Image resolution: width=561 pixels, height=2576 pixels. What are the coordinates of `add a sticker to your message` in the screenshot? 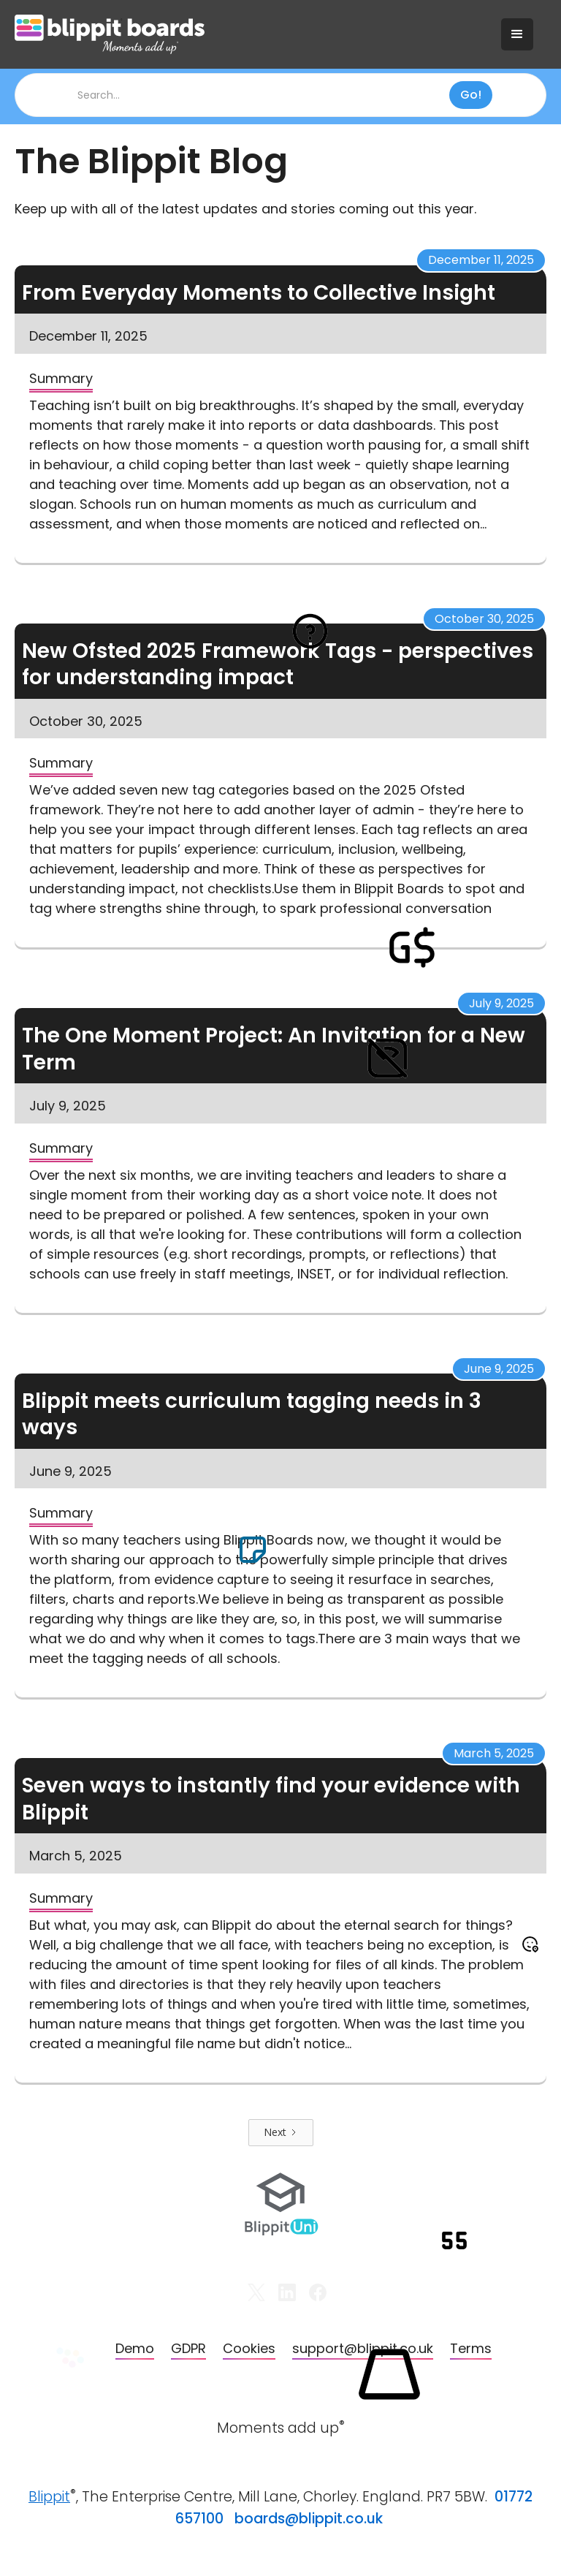 It's located at (253, 1550).